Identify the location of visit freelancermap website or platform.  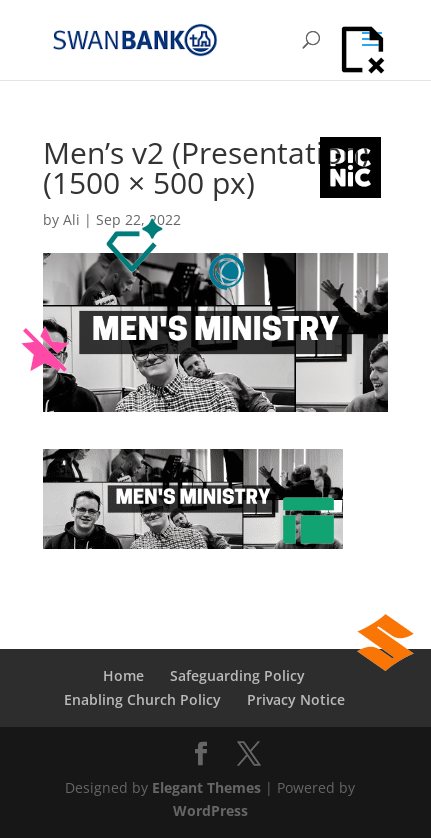
(227, 272).